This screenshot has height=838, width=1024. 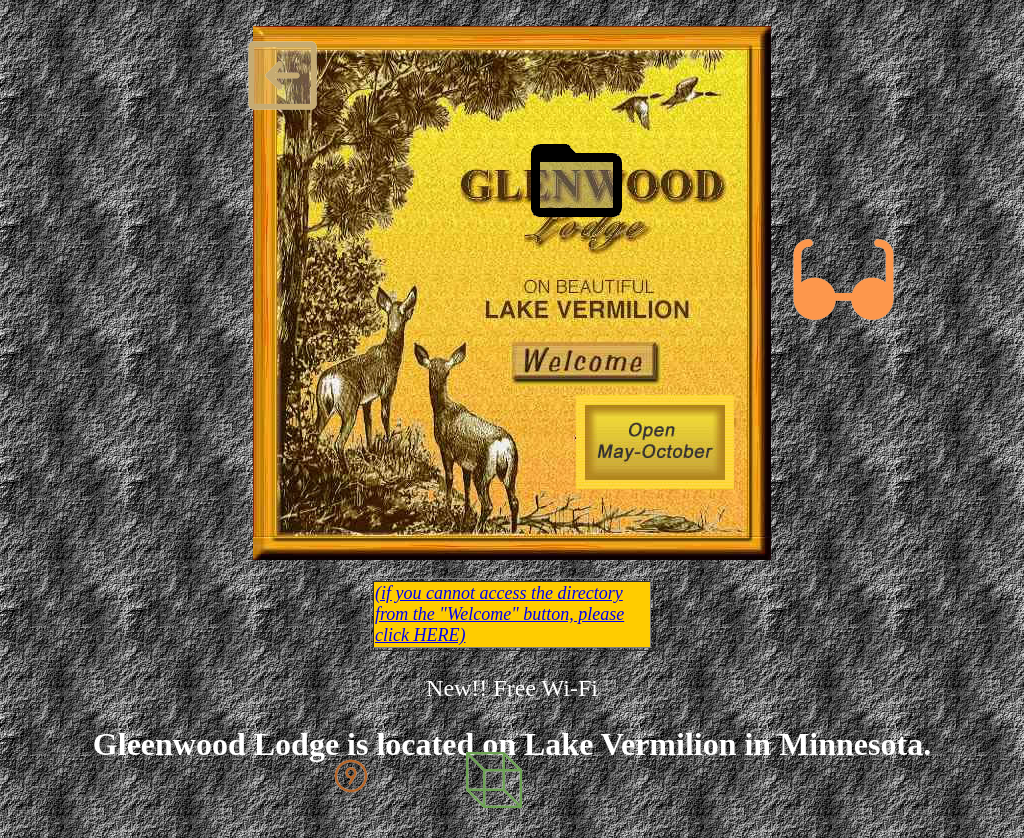 What do you see at coordinates (494, 780) in the screenshot?
I see `view 3D model or object` at bounding box center [494, 780].